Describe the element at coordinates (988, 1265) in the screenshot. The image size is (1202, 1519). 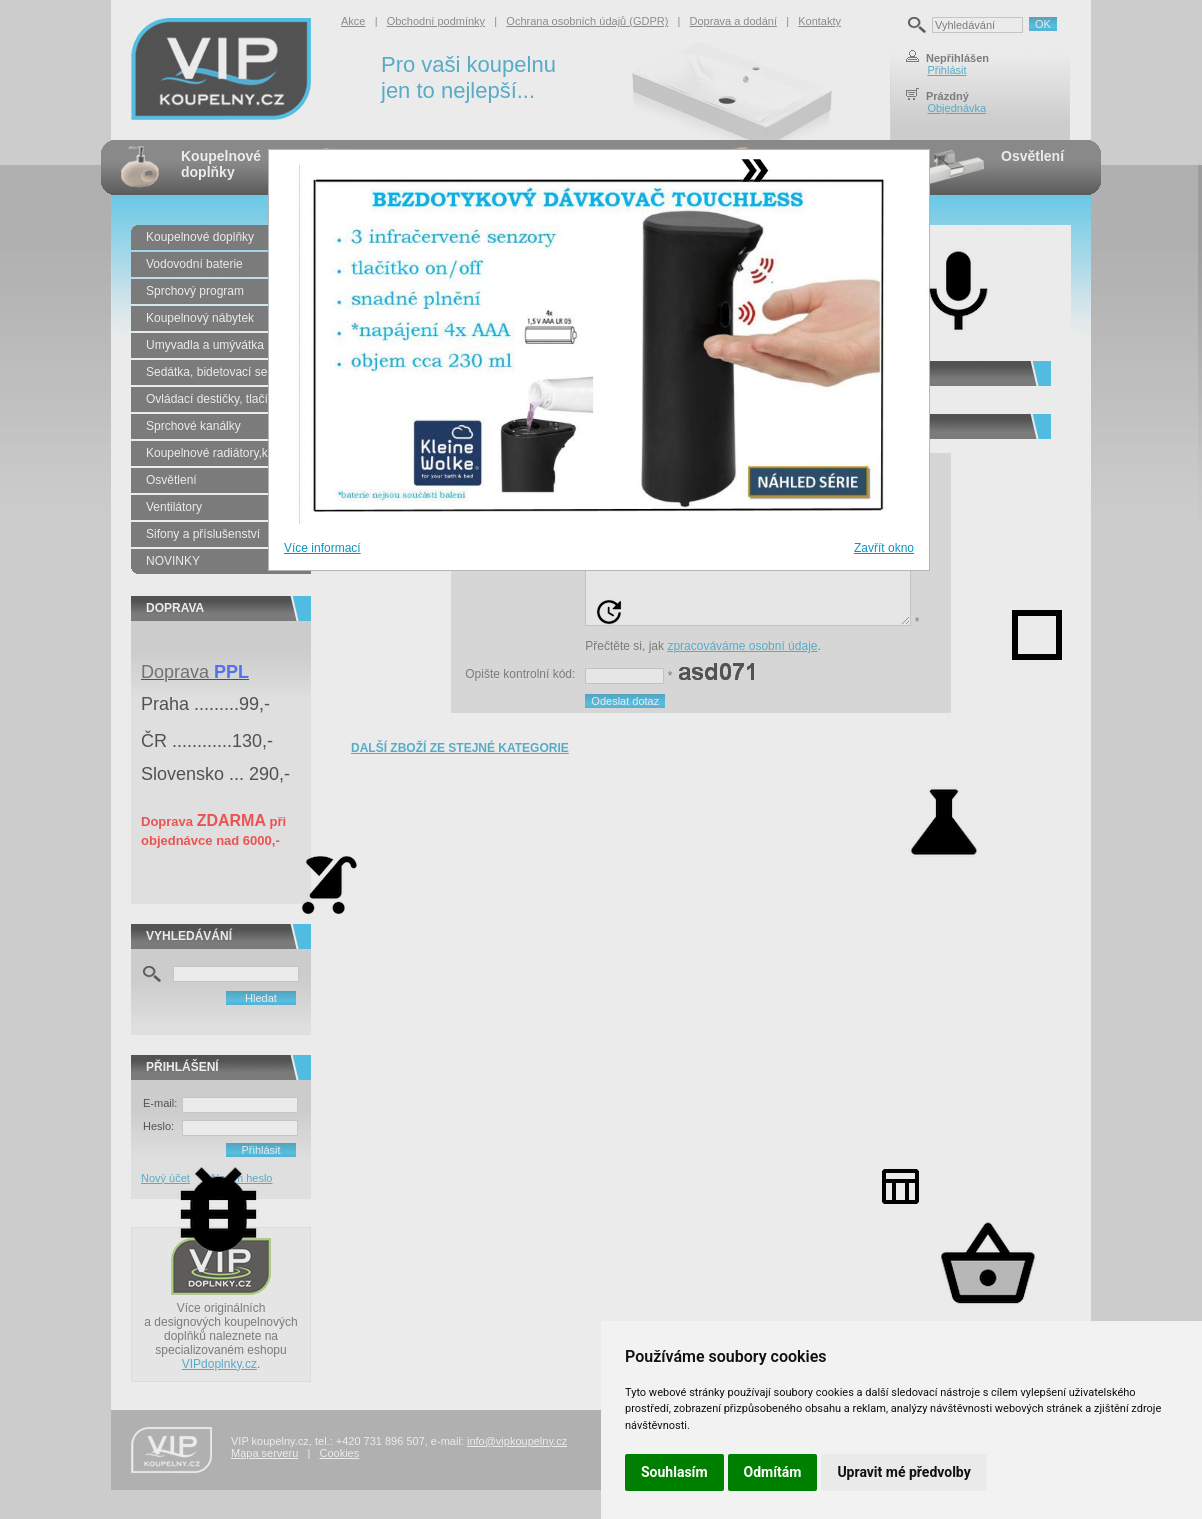
I see `view your shopping basket` at that location.